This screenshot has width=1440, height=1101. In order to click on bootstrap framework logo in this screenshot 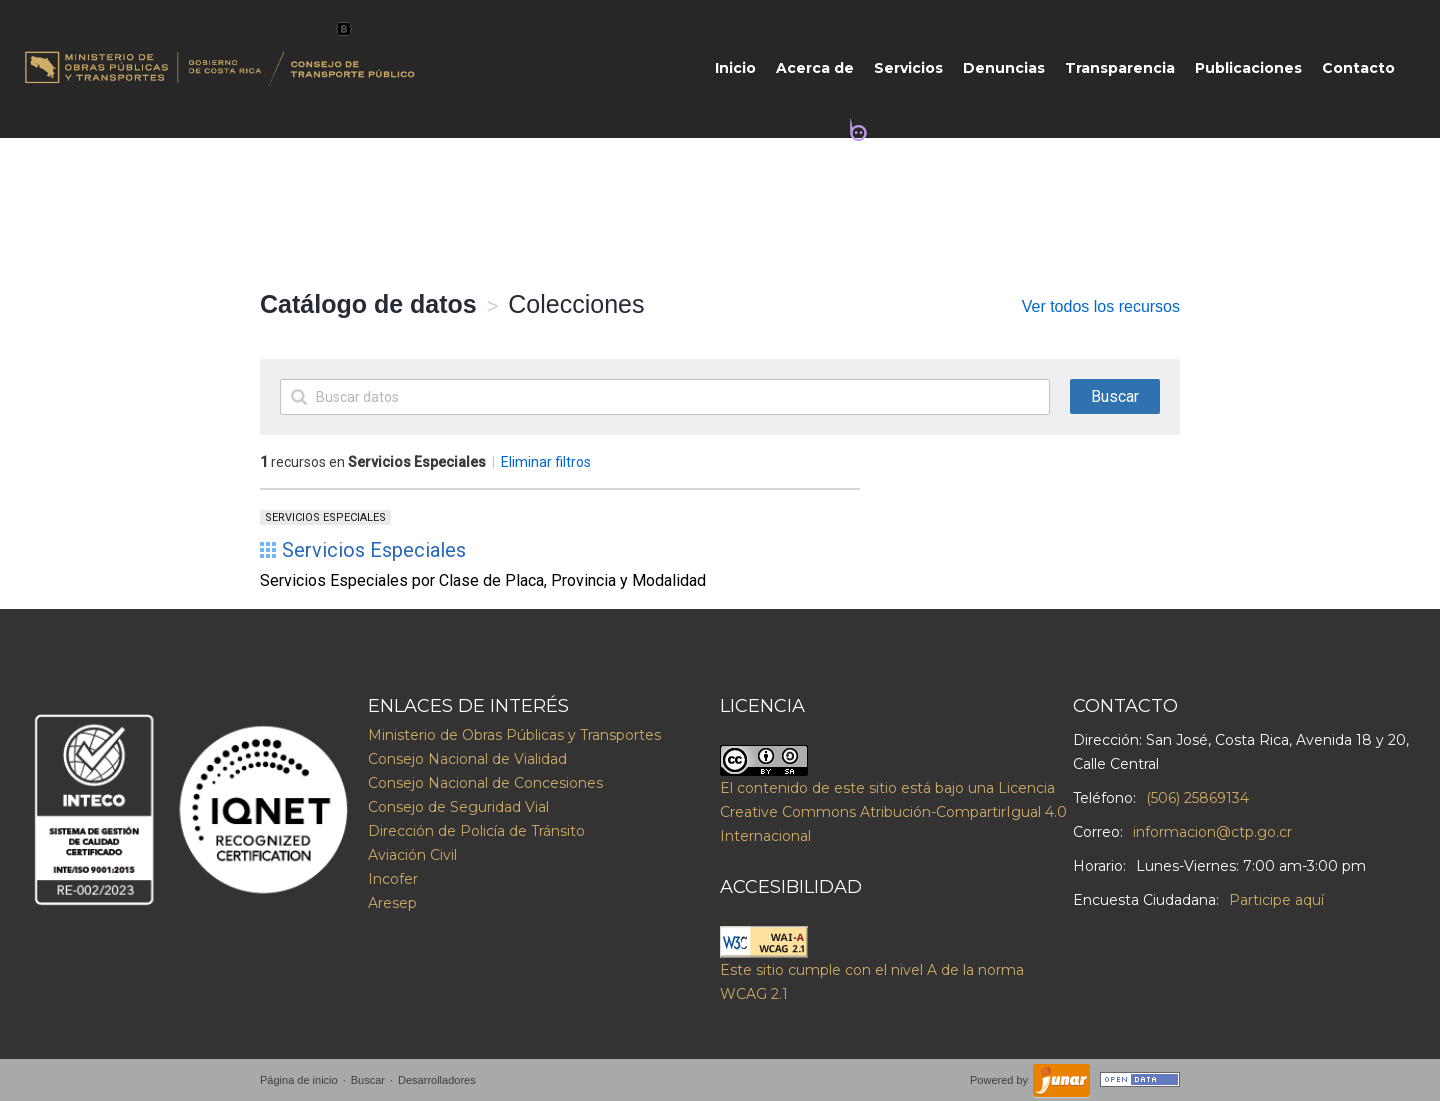, I will do `click(344, 29)`.